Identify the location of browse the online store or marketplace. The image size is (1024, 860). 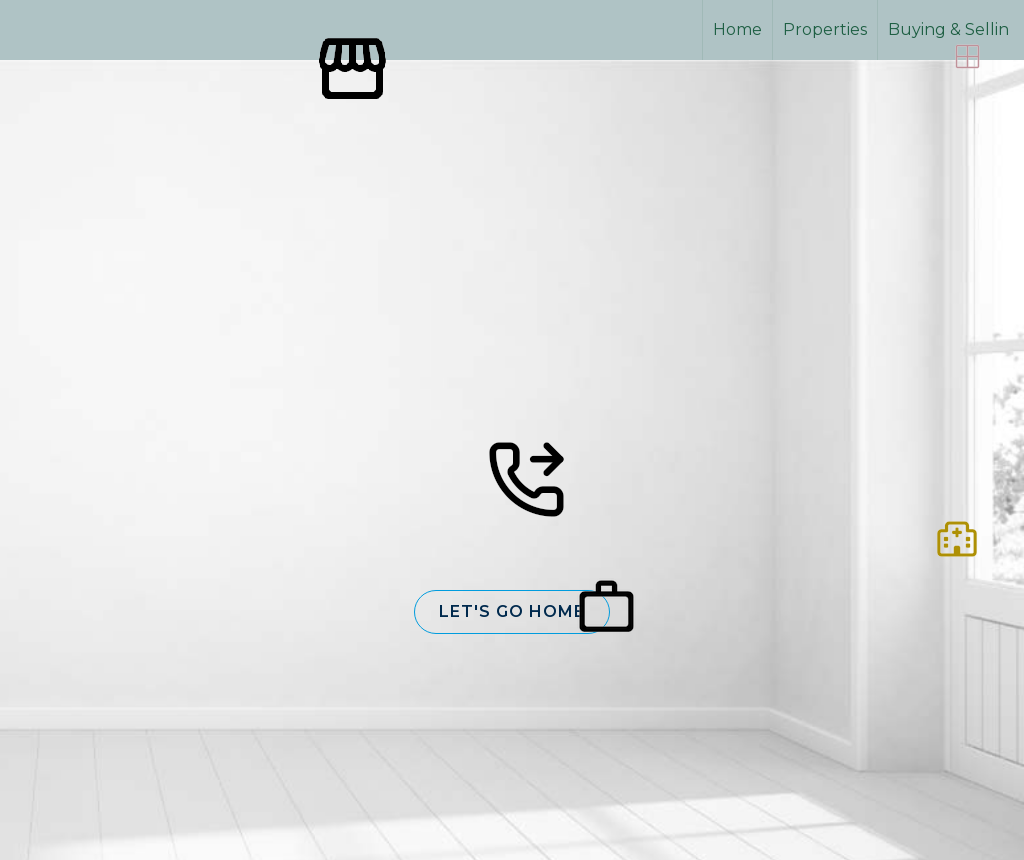
(352, 68).